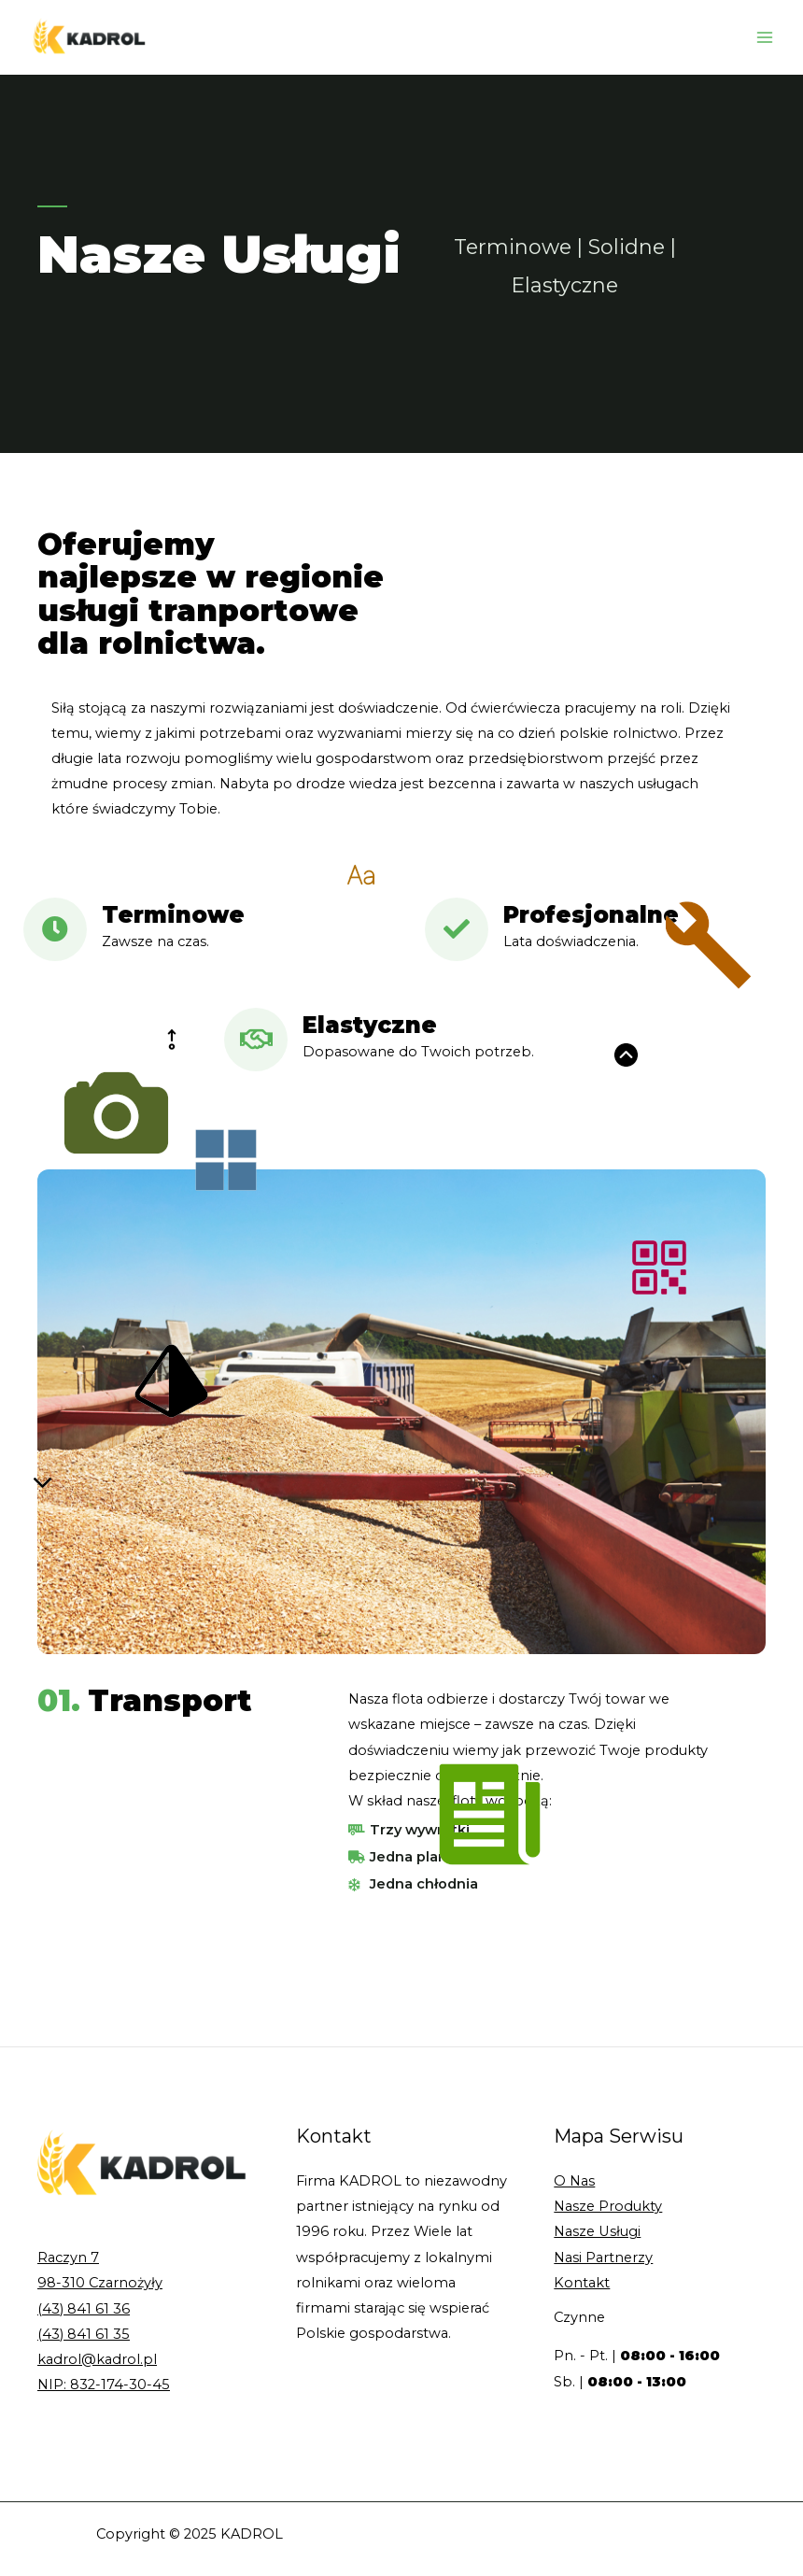 The image size is (803, 2576). Describe the element at coordinates (489, 1814) in the screenshot. I see `view news or articles` at that location.